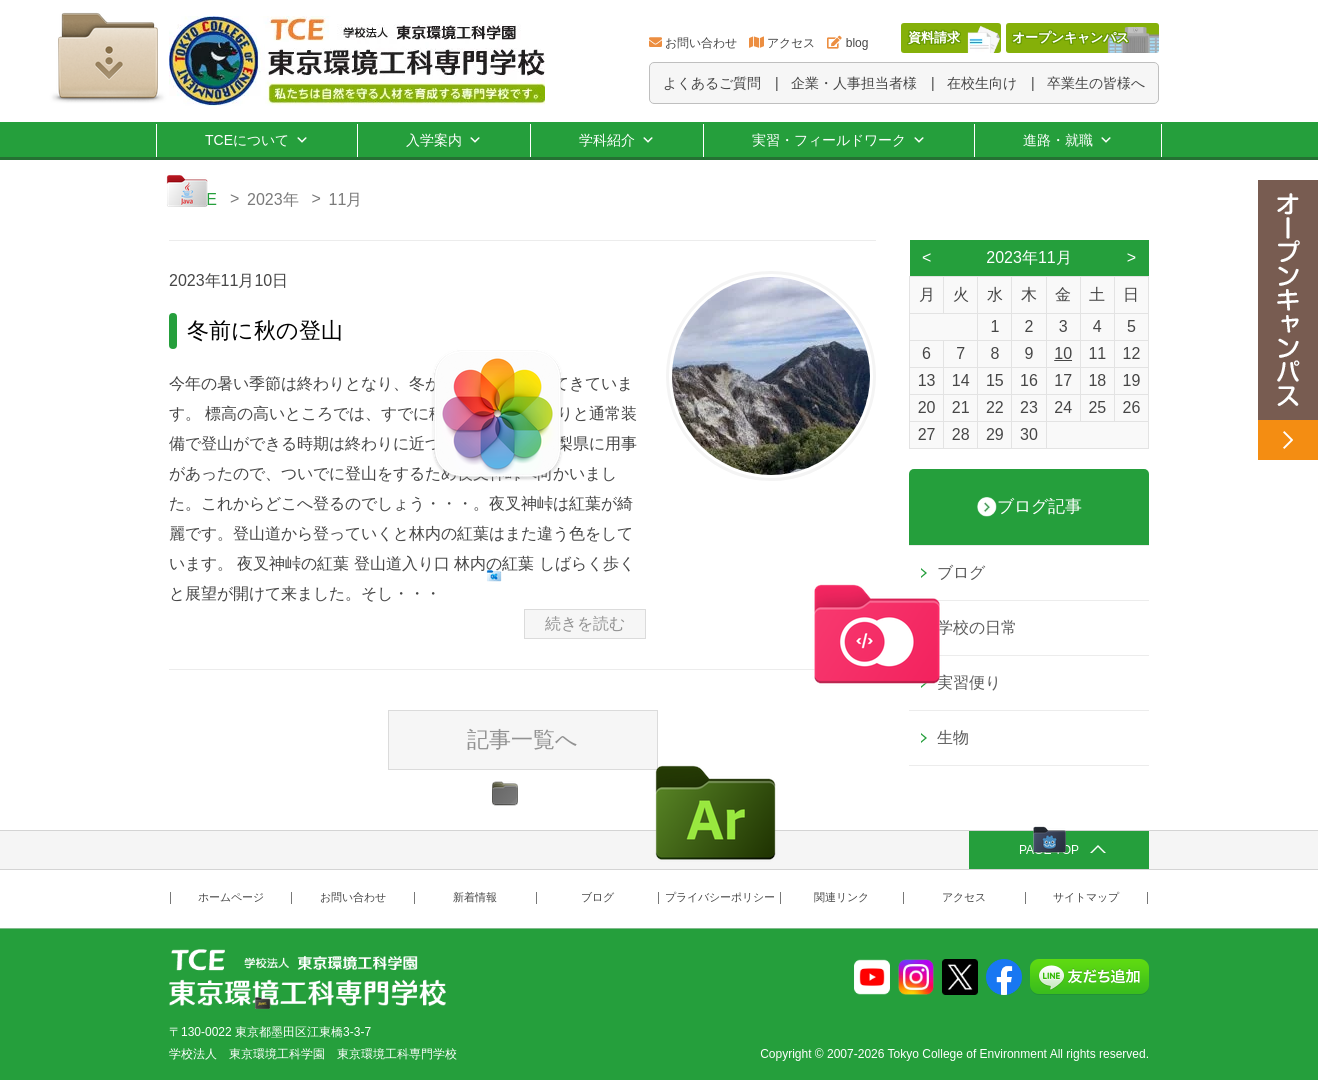 The width and height of the screenshot is (1318, 1080). Describe the element at coordinates (505, 793) in the screenshot. I see `open a folder or directory` at that location.